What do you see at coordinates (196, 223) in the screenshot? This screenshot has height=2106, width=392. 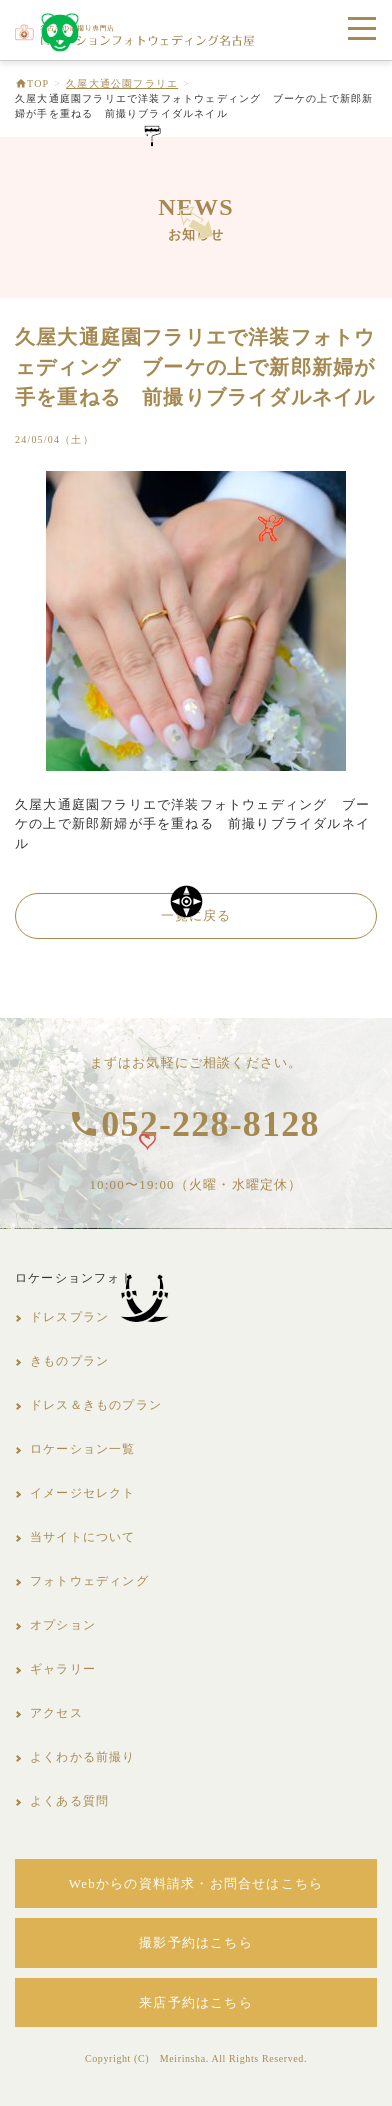 I see `switch between two states or modes` at bounding box center [196, 223].